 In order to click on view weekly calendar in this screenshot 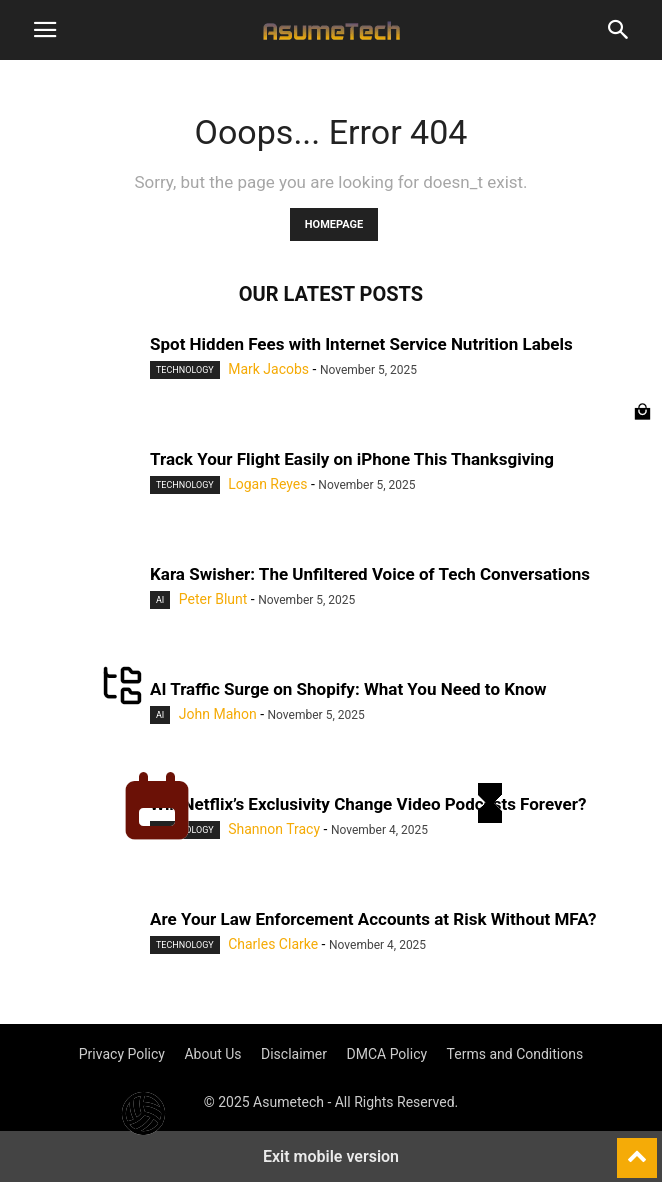, I will do `click(157, 808)`.